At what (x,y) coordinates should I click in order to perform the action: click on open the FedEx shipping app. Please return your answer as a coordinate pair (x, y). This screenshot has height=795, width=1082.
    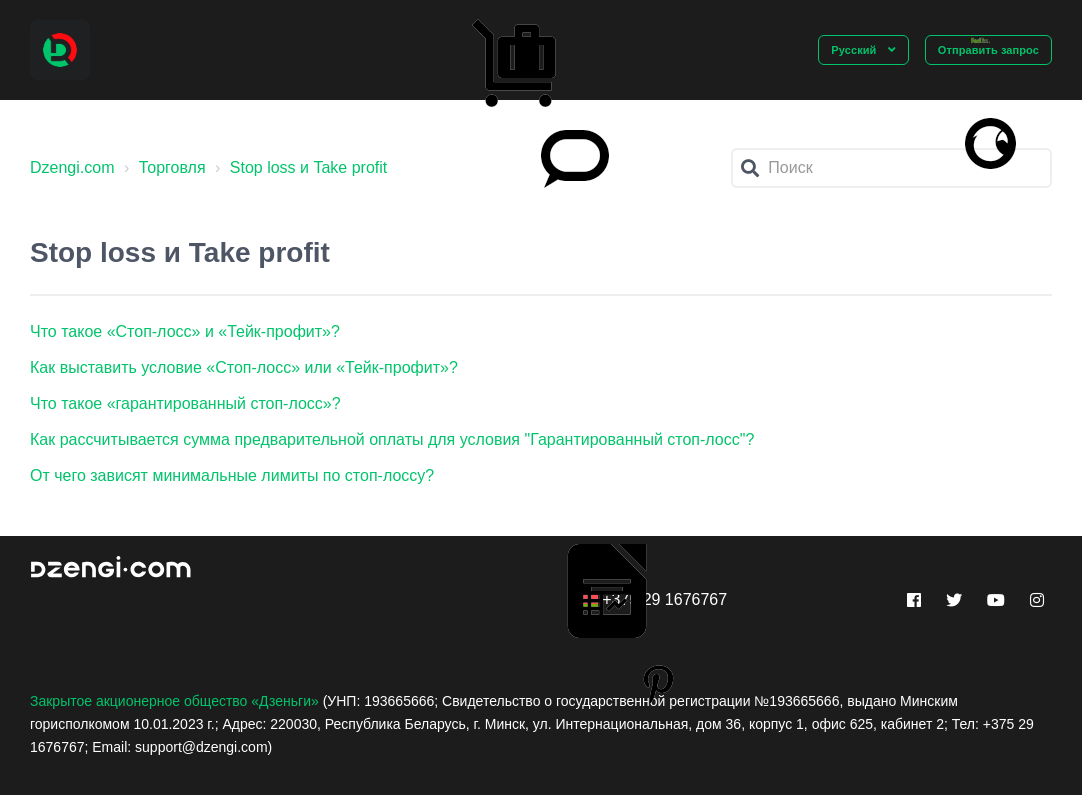
    Looking at the image, I should click on (980, 40).